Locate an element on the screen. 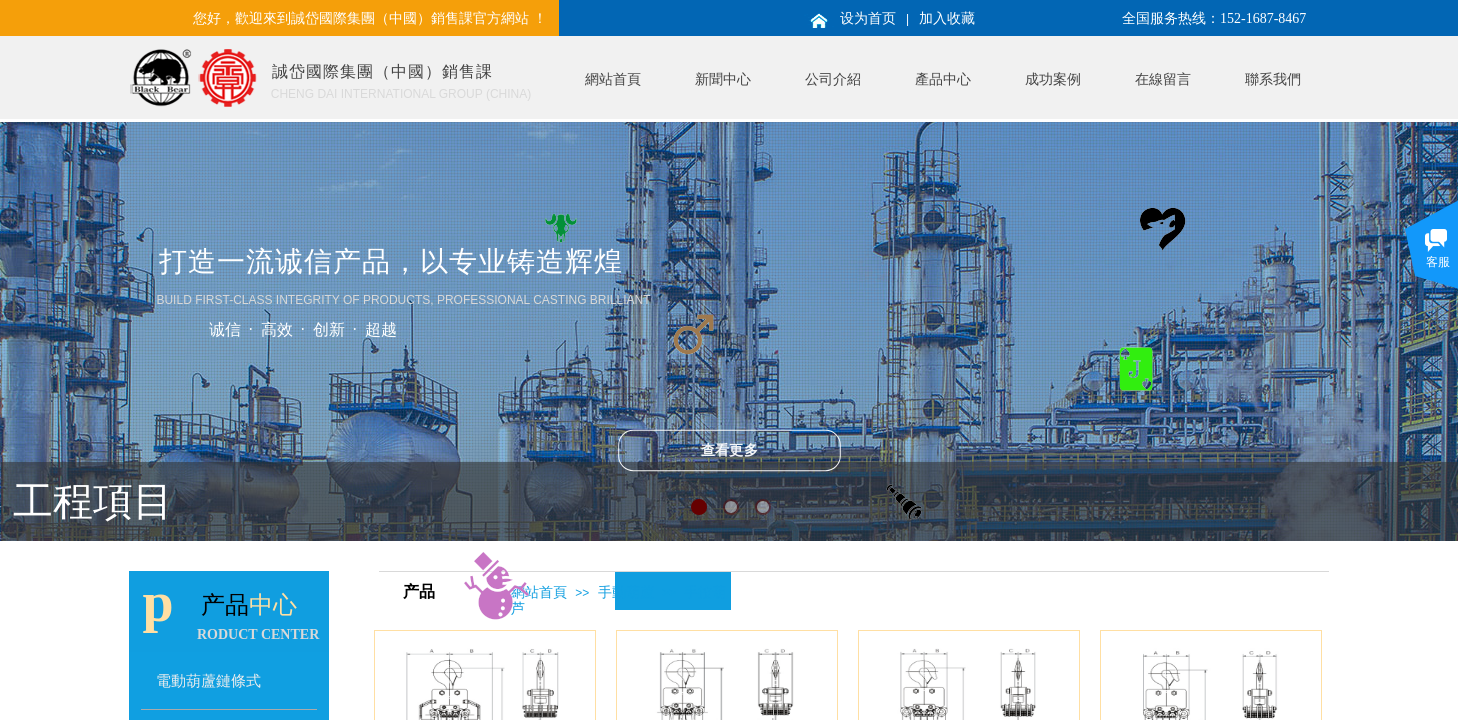 This screenshot has width=1458, height=720. winter or holiday-themed content is located at coordinates (496, 586).